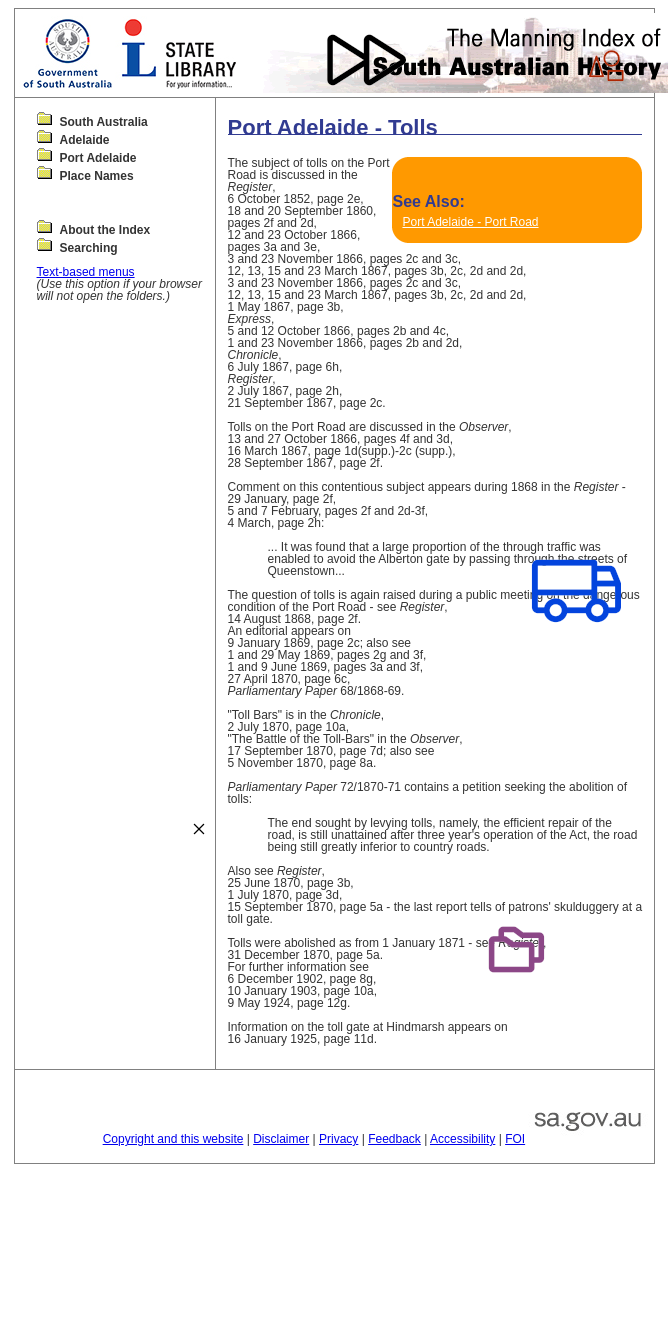 The height and width of the screenshot is (1328, 669). I want to click on track your delivery status, so click(573, 586).